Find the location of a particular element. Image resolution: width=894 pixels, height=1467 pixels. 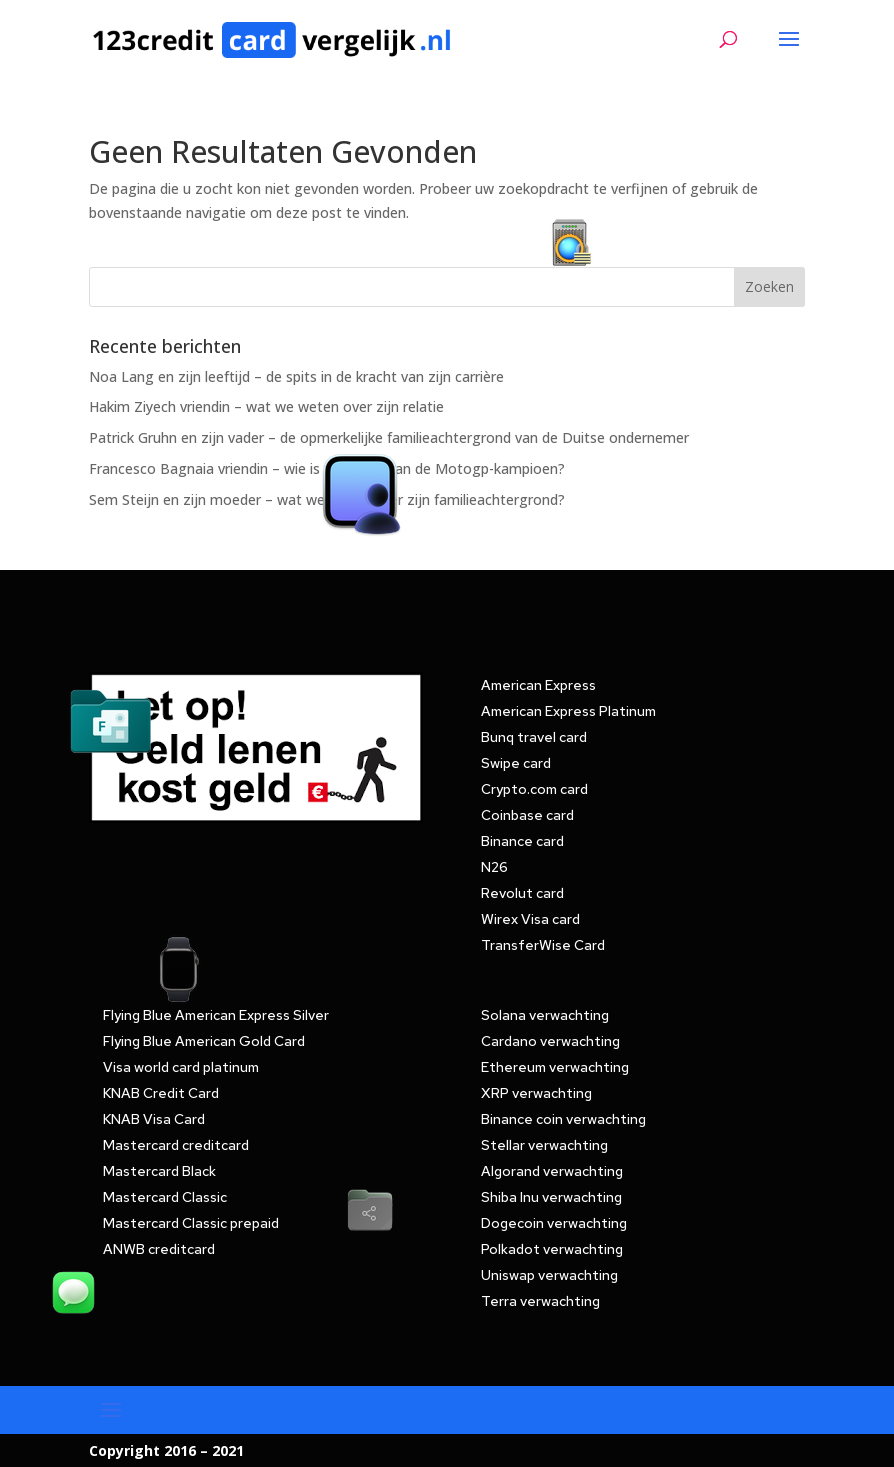

start or join a screen sharing session is located at coordinates (360, 491).